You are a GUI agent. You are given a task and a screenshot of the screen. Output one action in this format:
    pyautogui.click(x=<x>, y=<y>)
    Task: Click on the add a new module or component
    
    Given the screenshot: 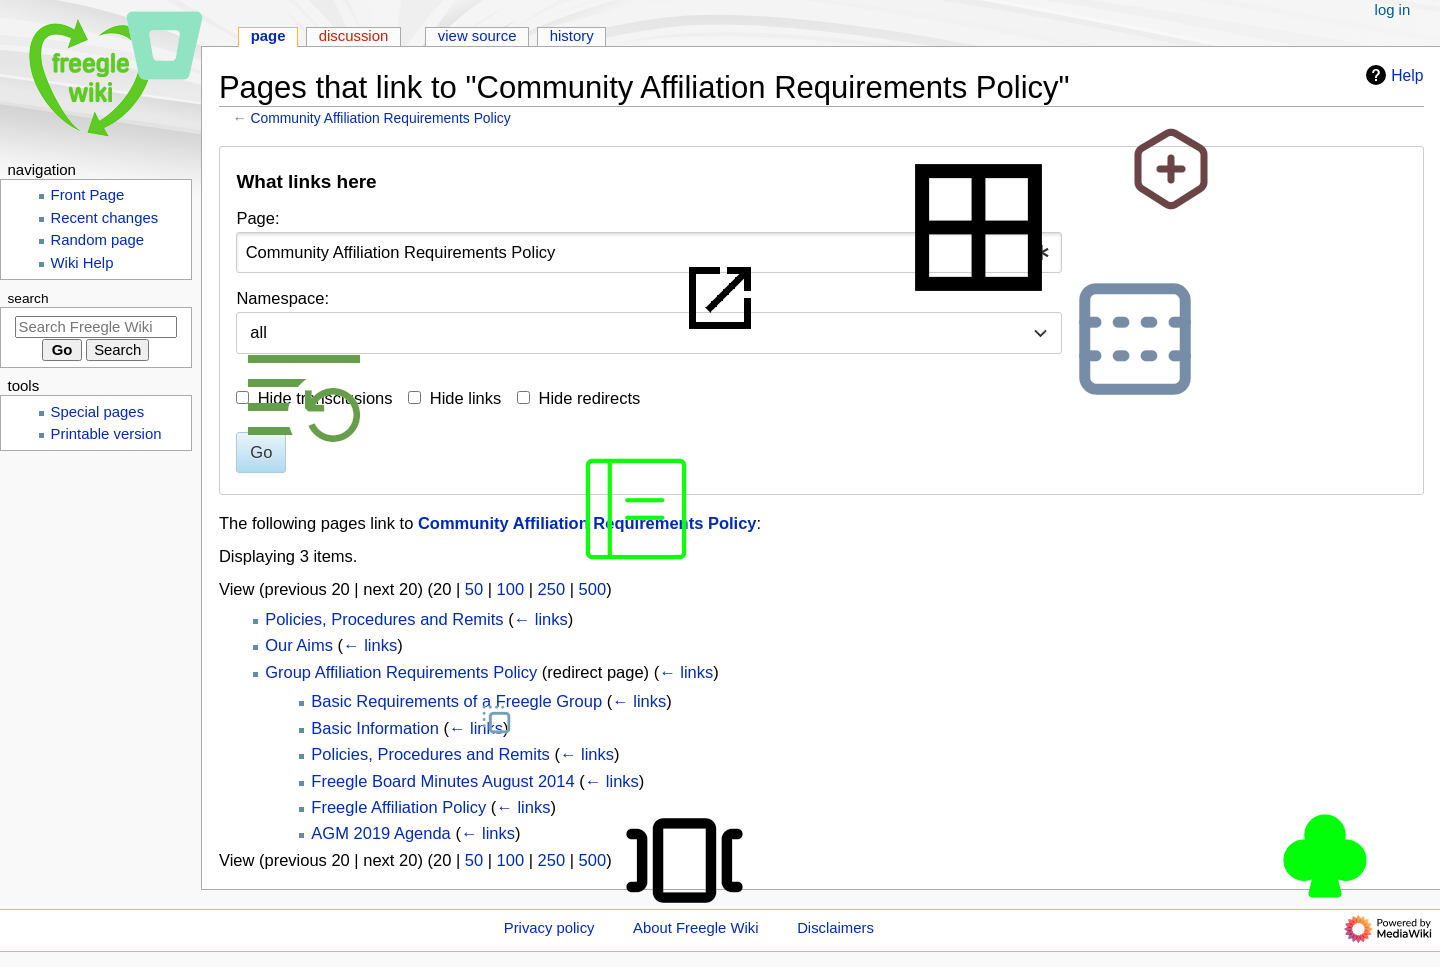 What is the action you would take?
    pyautogui.click(x=1171, y=169)
    